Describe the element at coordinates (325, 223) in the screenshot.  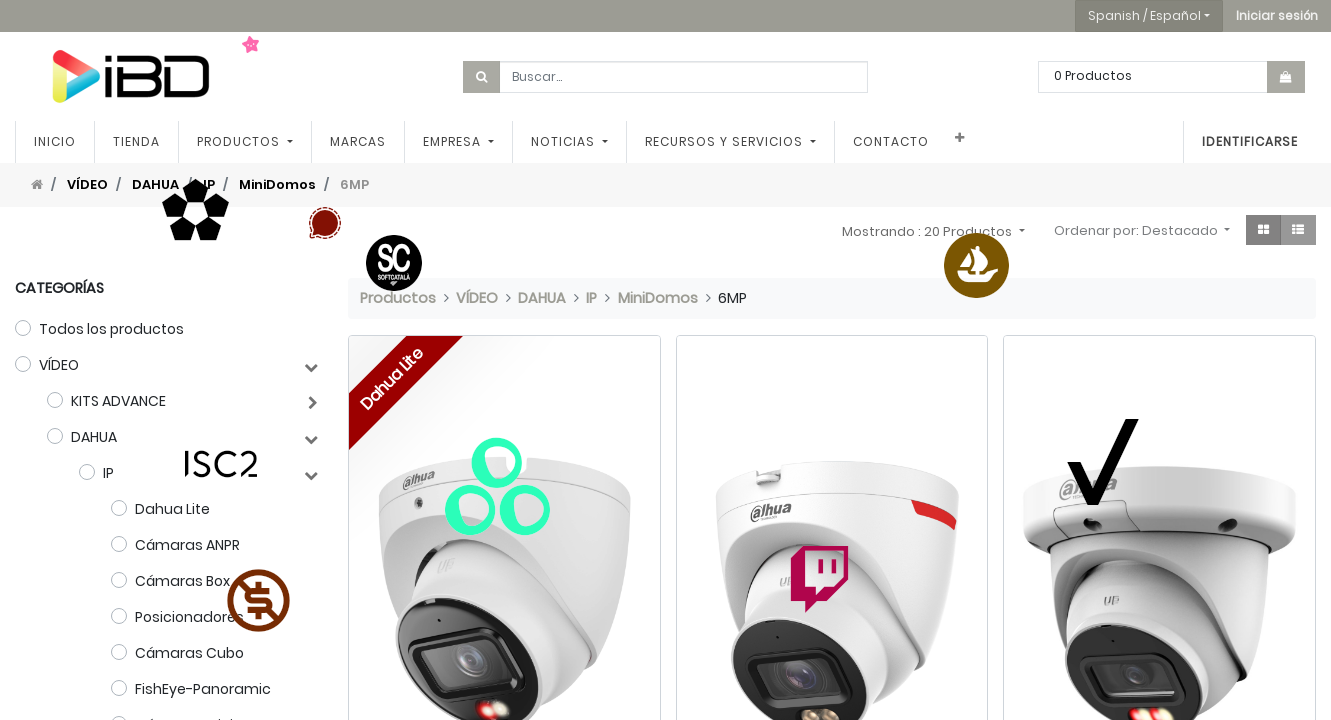
I see `open signal messenger app` at that location.